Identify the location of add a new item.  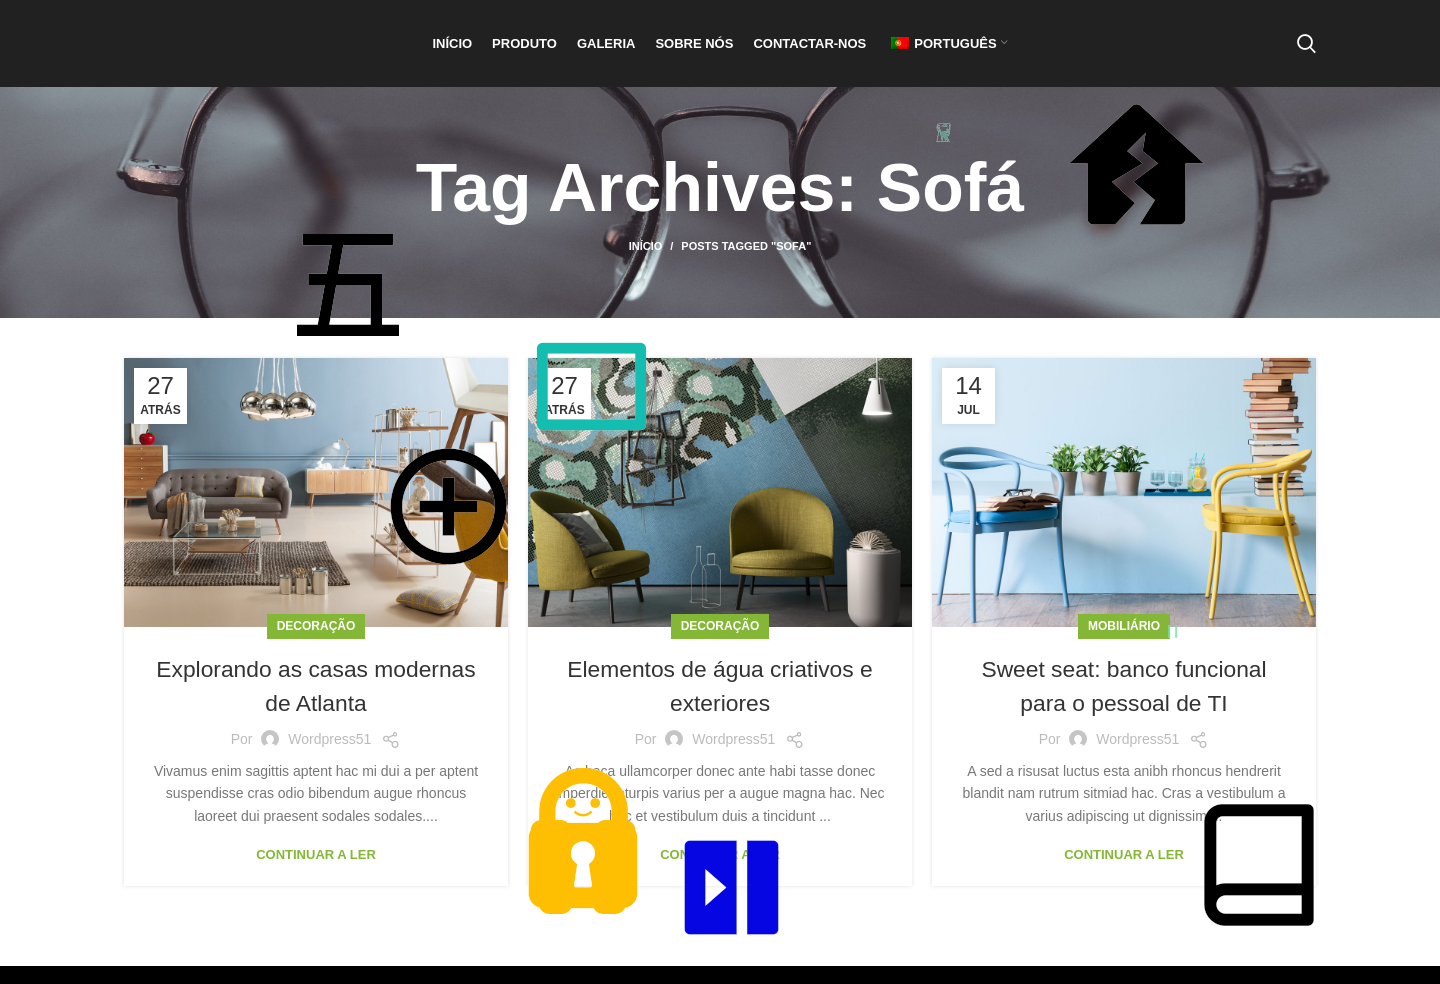
(448, 506).